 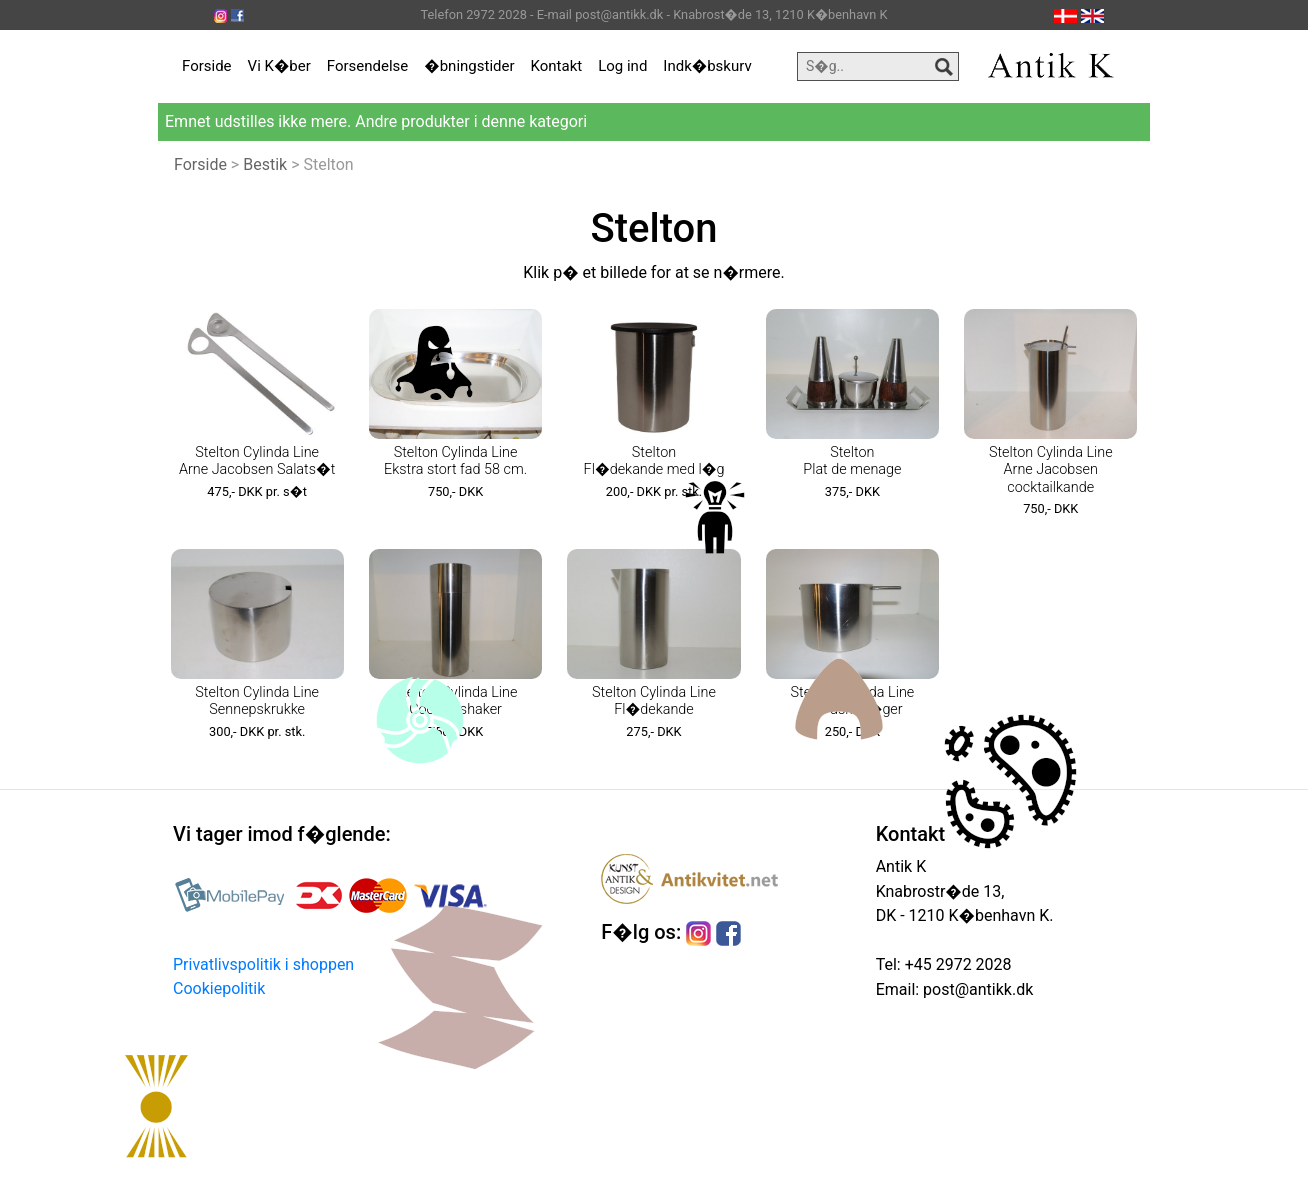 I want to click on indicates smart or intelligent feature enabled, so click(x=715, y=517).